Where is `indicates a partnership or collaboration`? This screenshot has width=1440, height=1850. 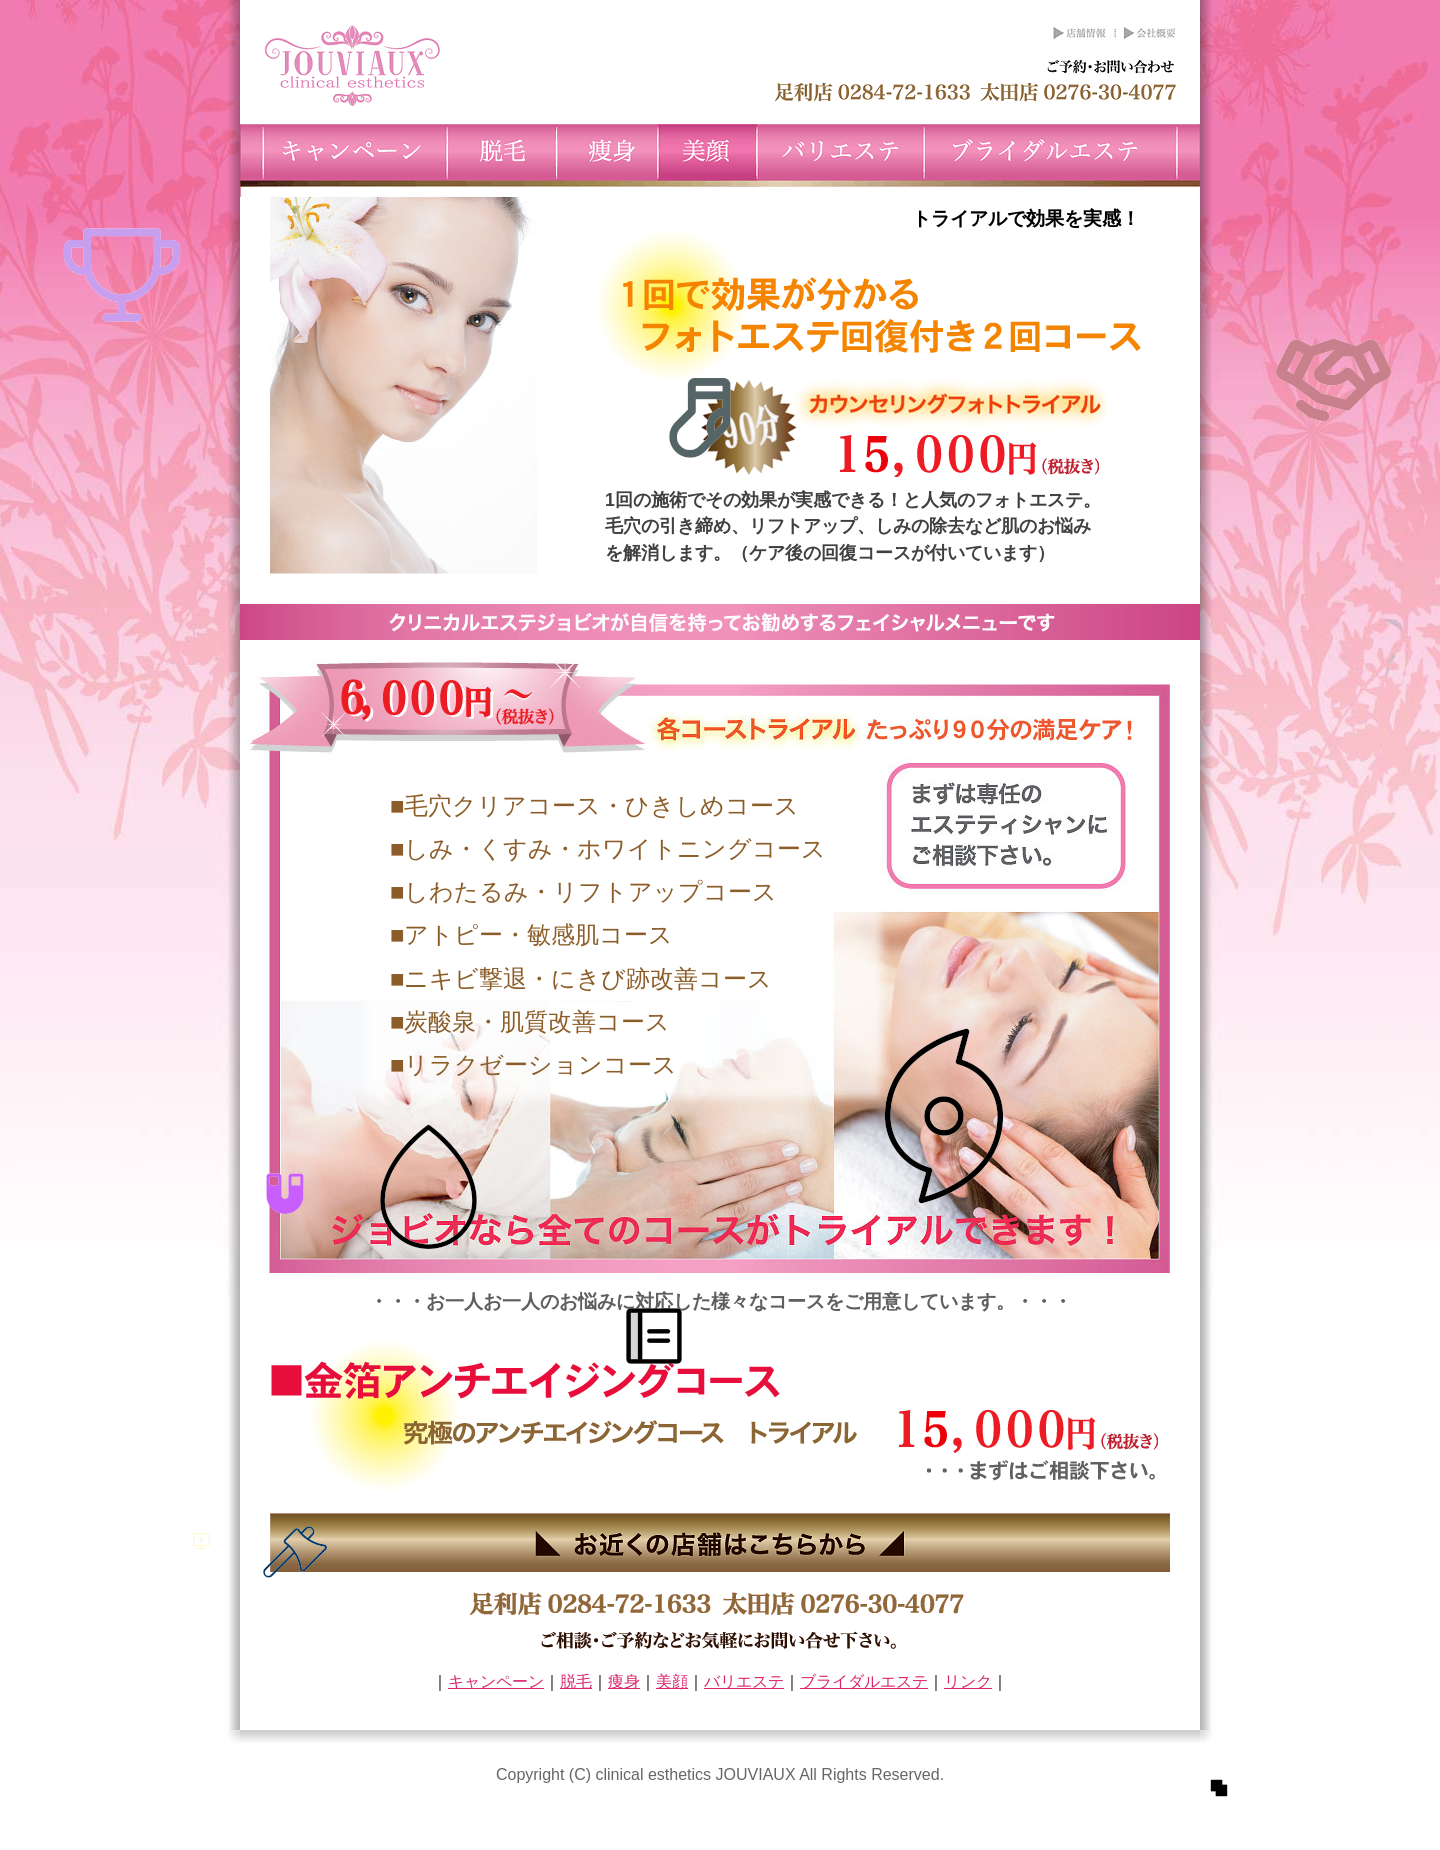
indicates a partnership or collaboration is located at coordinates (1333, 376).